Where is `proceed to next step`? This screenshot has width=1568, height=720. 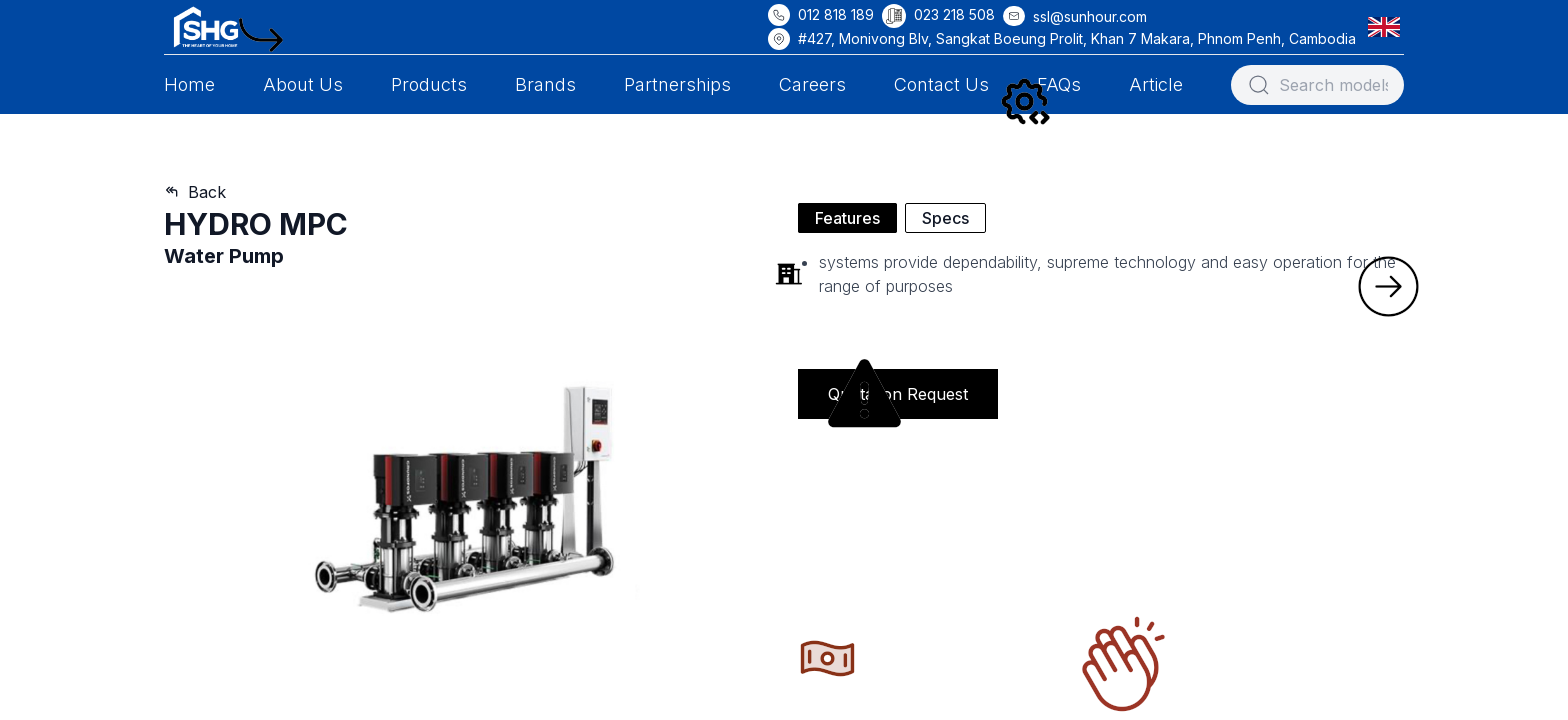
proceed to next step is located at coordinates (1388, 286).